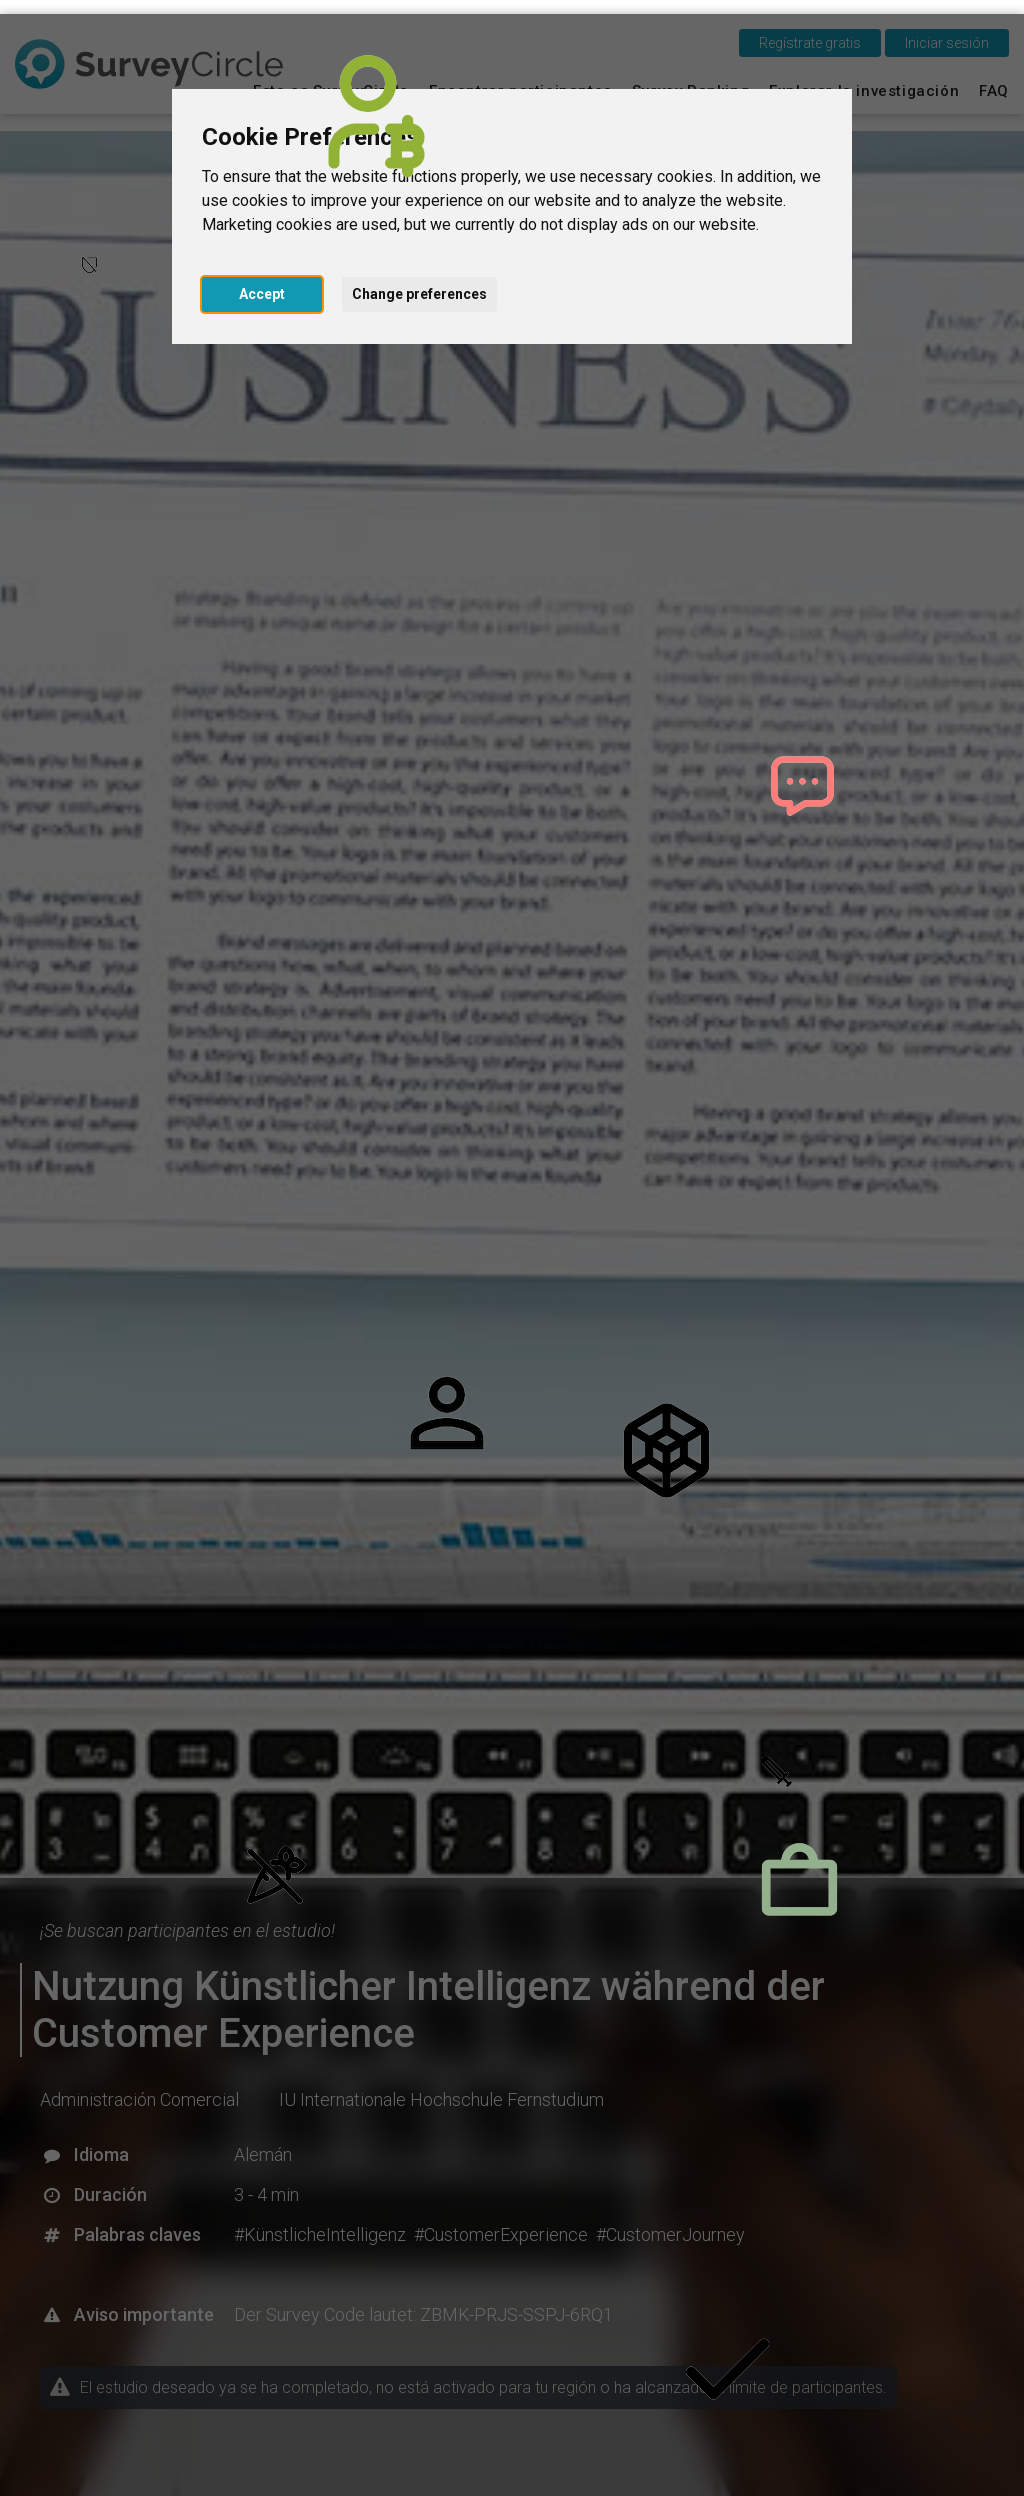  What do you see at coordinates (447, 1413) in the screenshot?
I see `view or edit your profile` at bounding box center [447, 1413].